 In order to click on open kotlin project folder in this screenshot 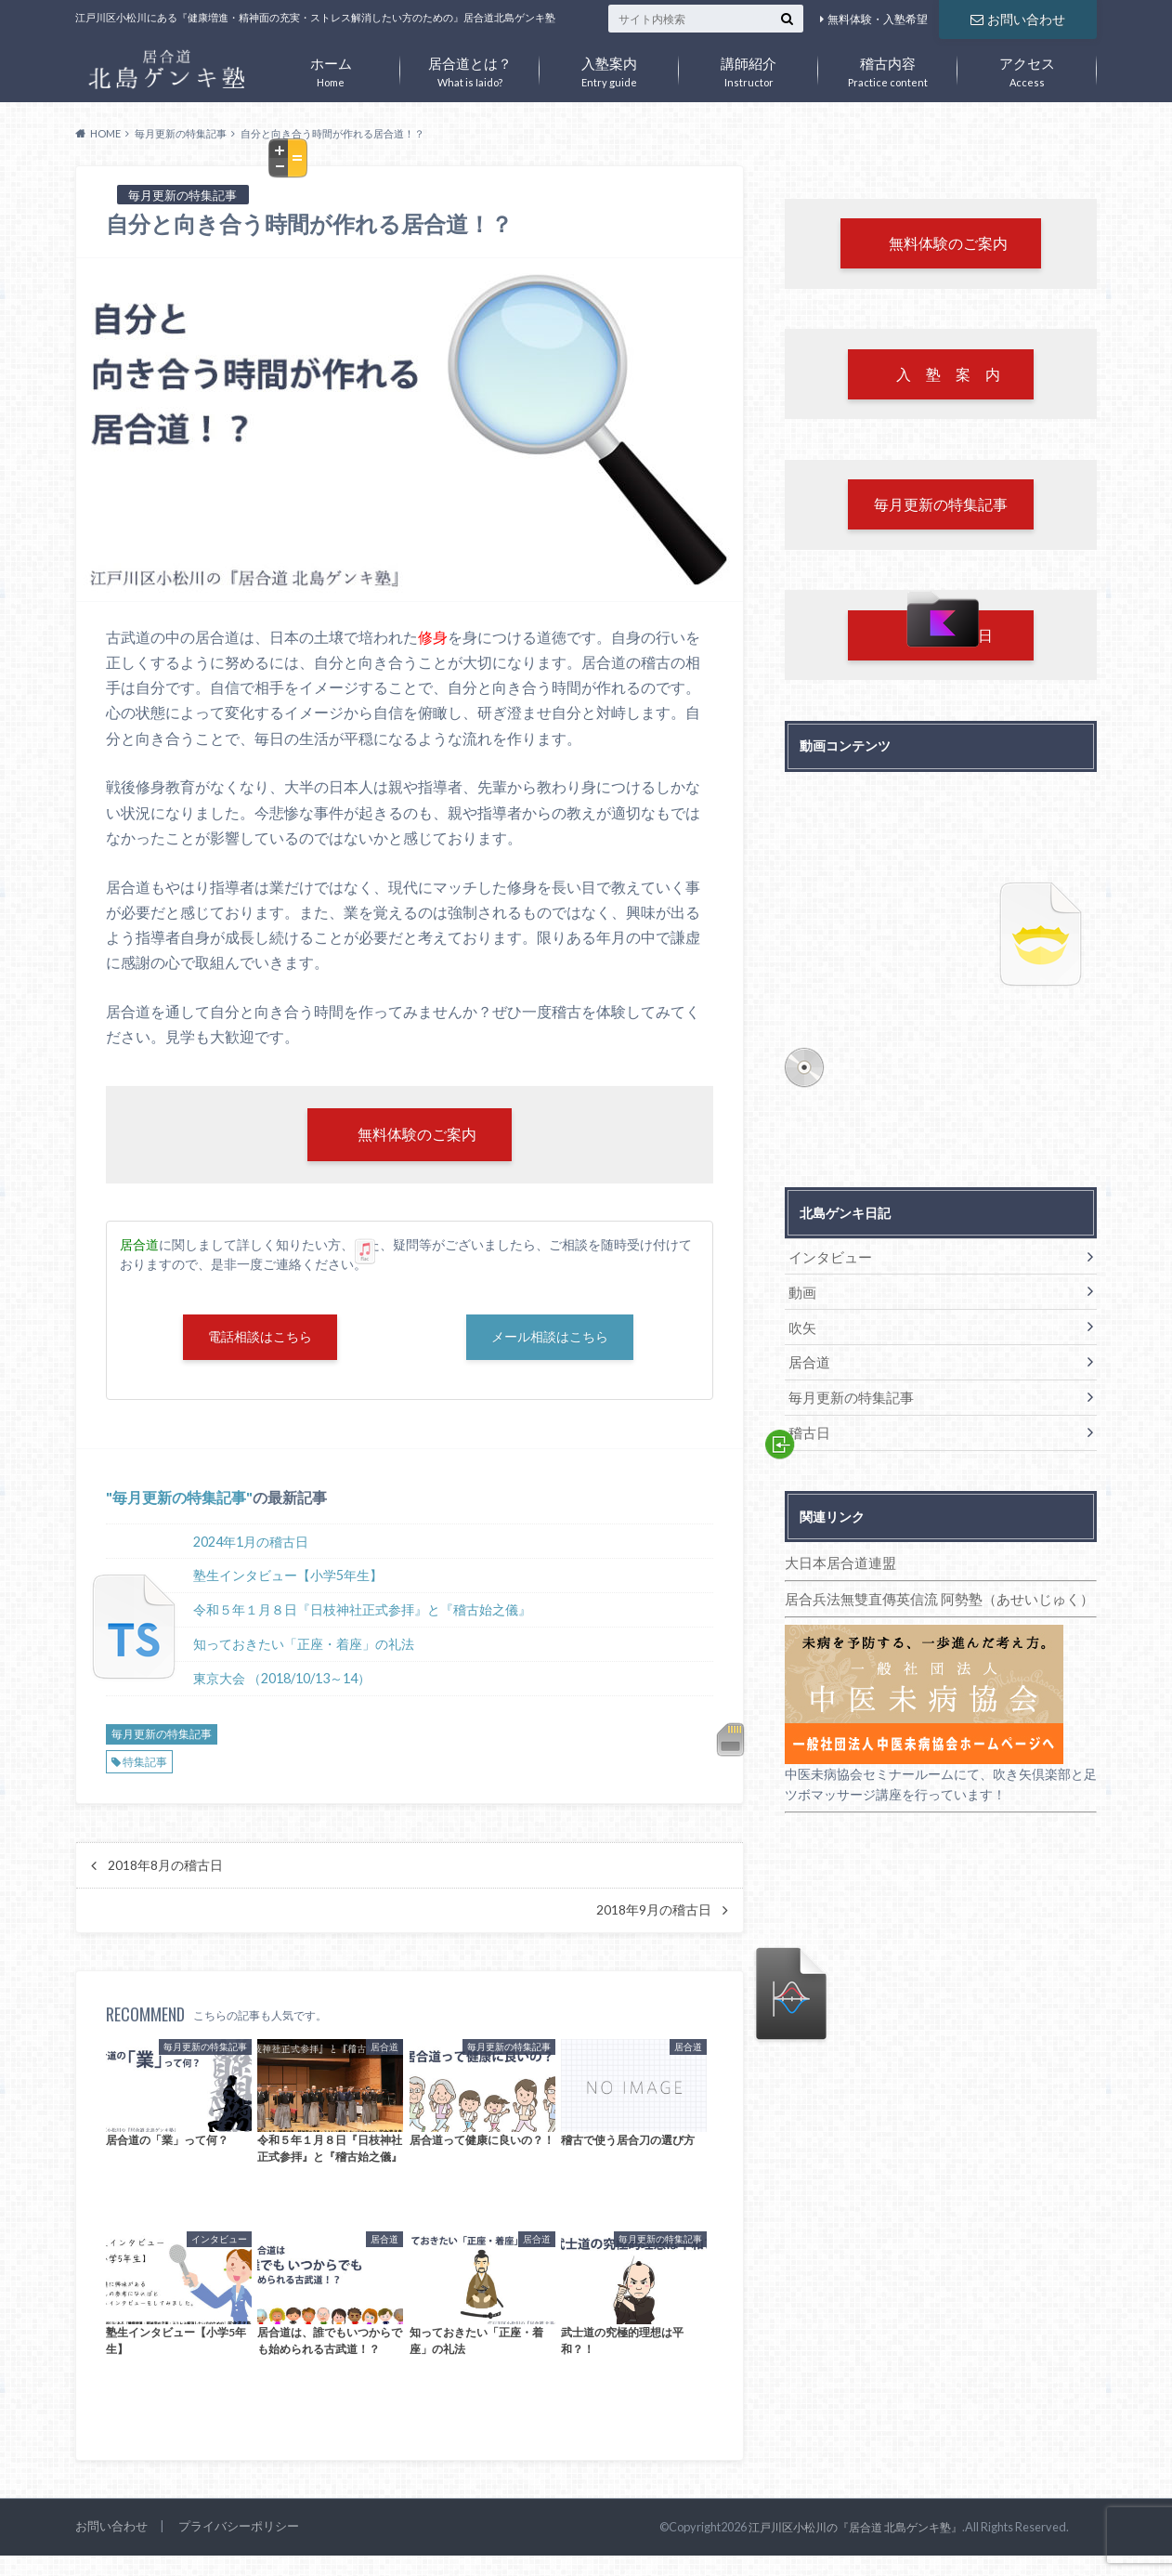, I will do `click(943, 621)`.